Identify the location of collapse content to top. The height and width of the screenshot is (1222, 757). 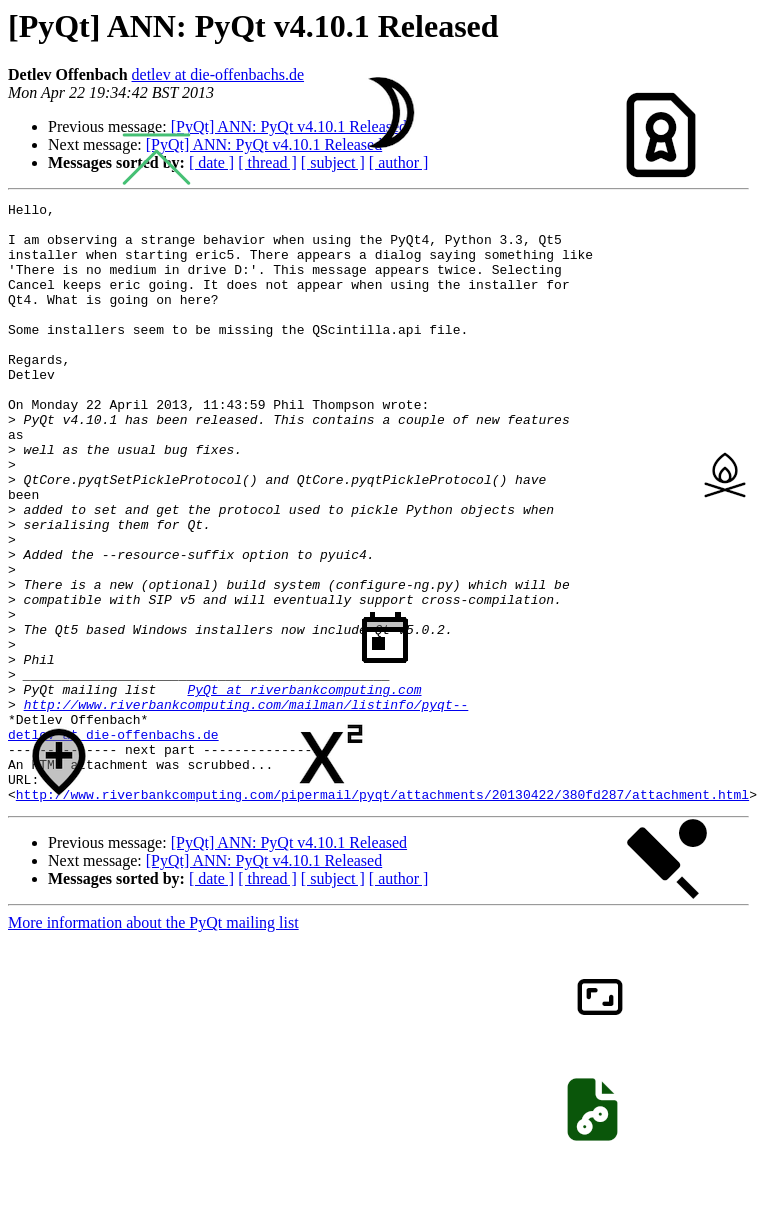
(156, 157).